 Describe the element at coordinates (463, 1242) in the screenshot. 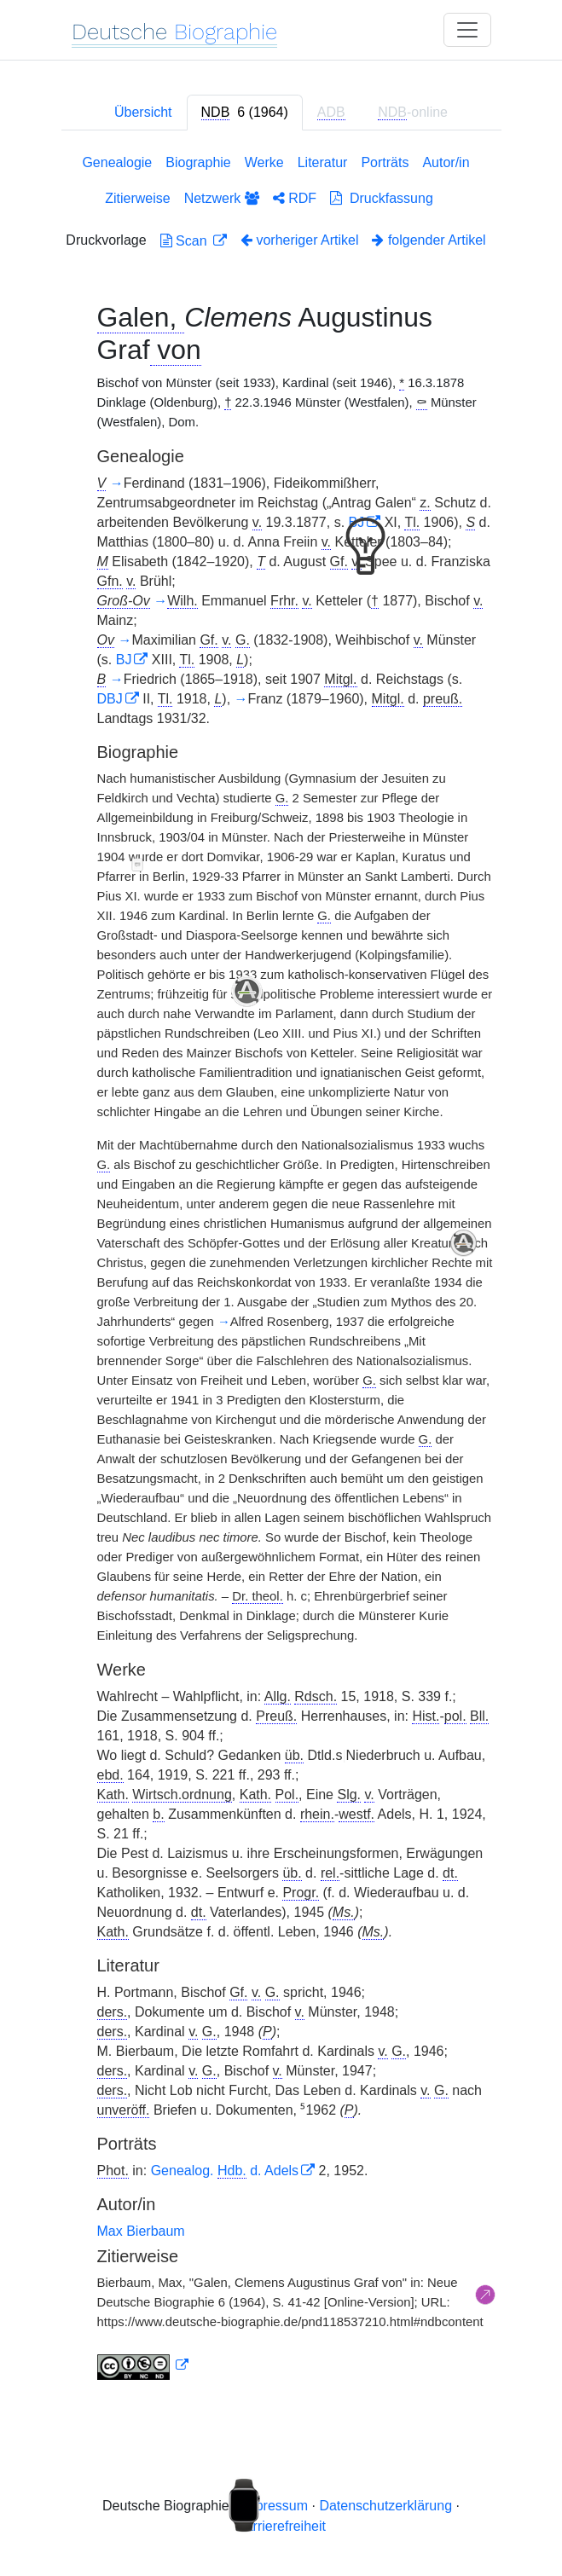

I see `check for available software updates` at that location.